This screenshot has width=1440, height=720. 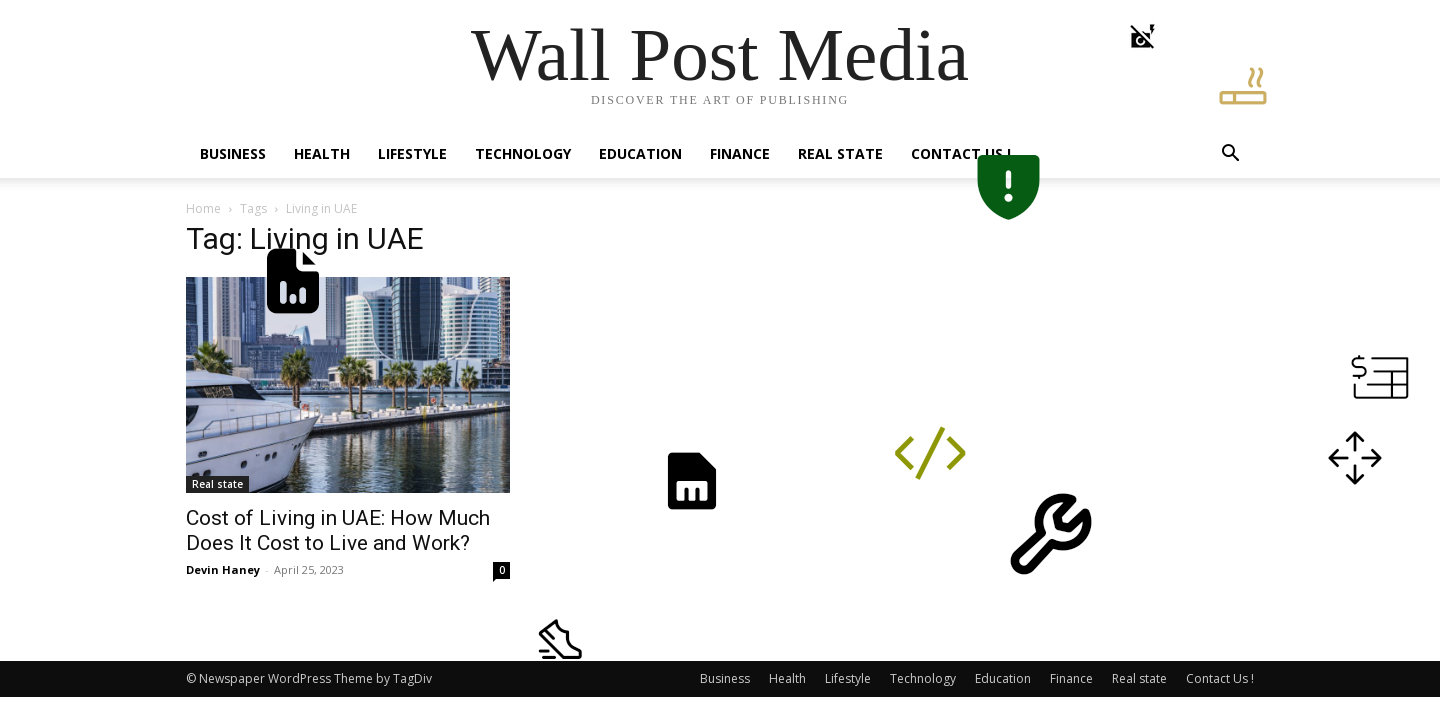 I want to click on indicates a security warning or potential threat, so click(x=1008, y=183).